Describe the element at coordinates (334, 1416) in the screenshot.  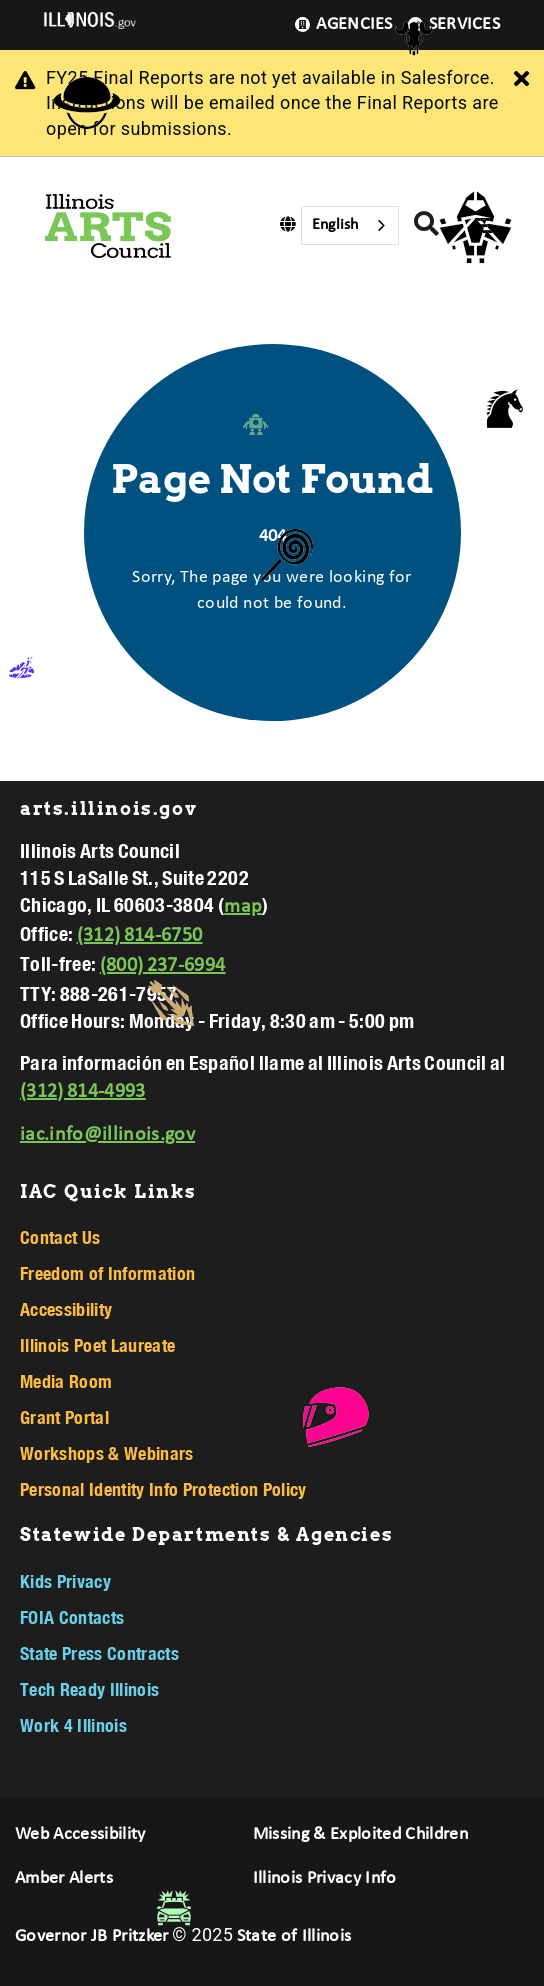
I see `select motorcycle helmet gear` at that location.